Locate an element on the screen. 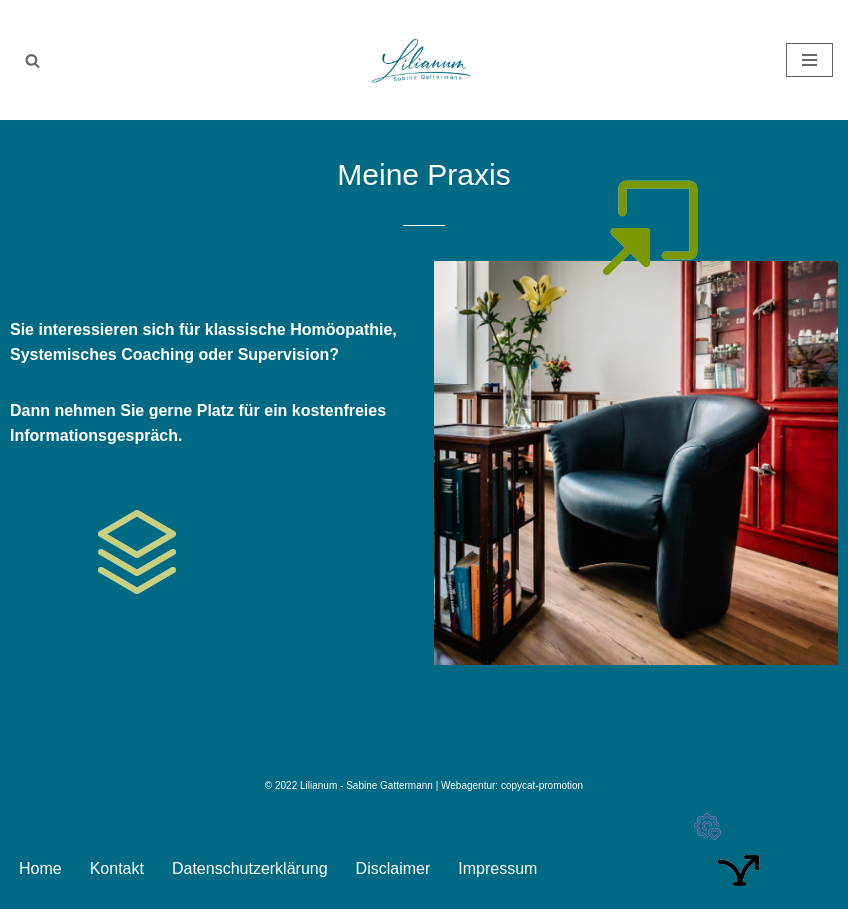 The width and height of the screenshot is (848, 909). customize your favorites or liked items settings is located at coordinates (707, 826).